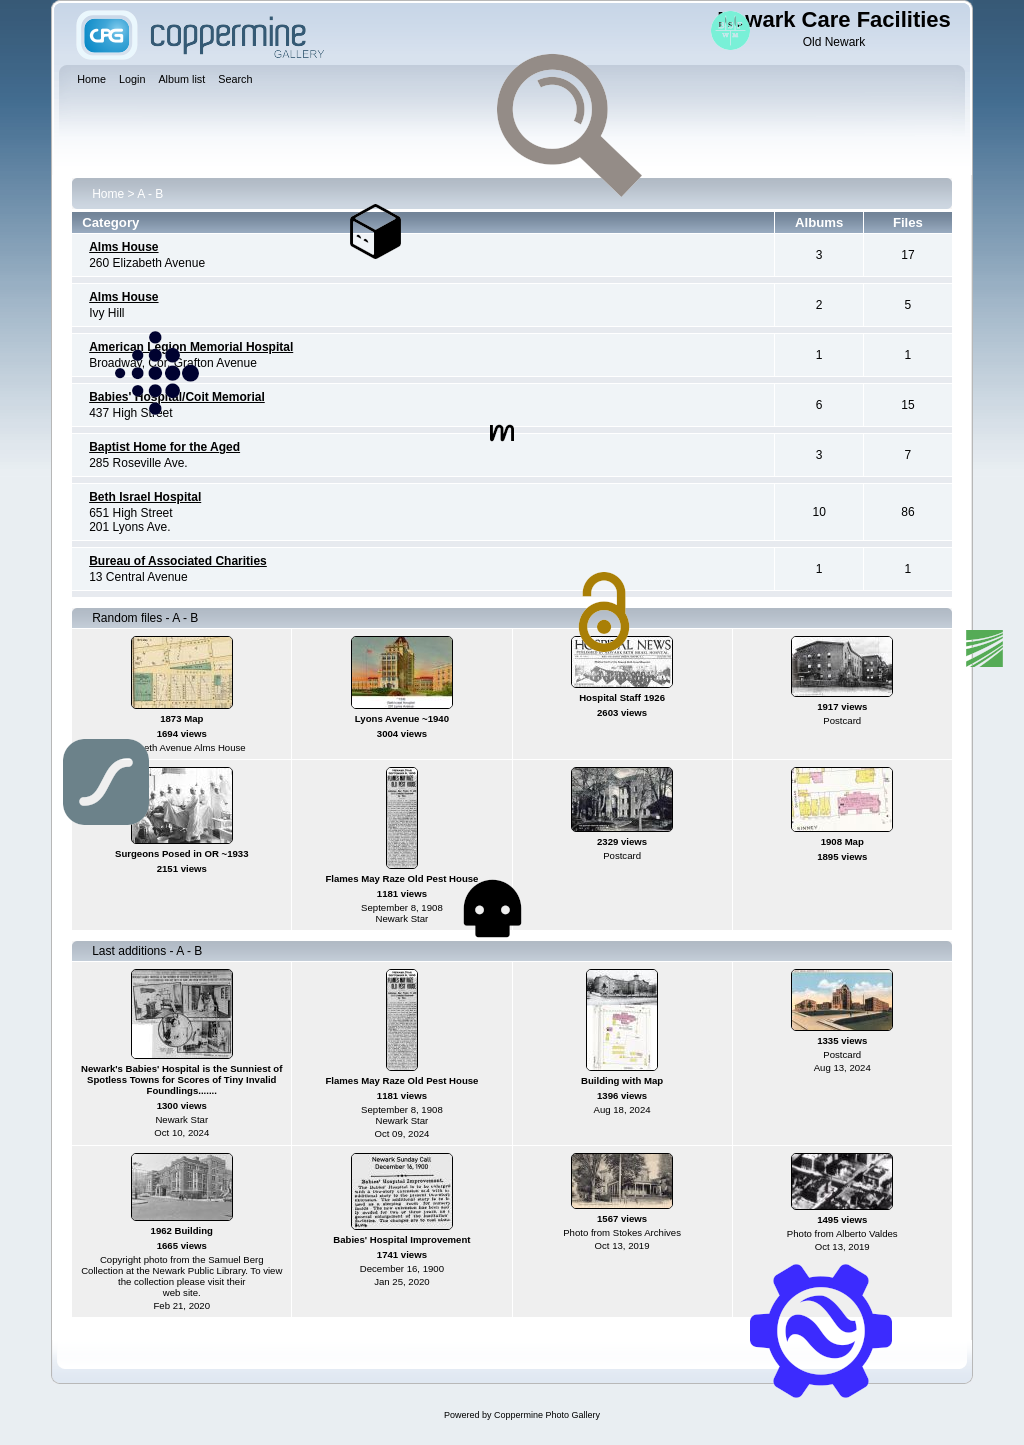 Image resolution: width=1024 pixels, height=1445 pixels. Describe the element at coordinates (821, 1331) in the screenshot. I see `open Google Earth Engine` at that location.